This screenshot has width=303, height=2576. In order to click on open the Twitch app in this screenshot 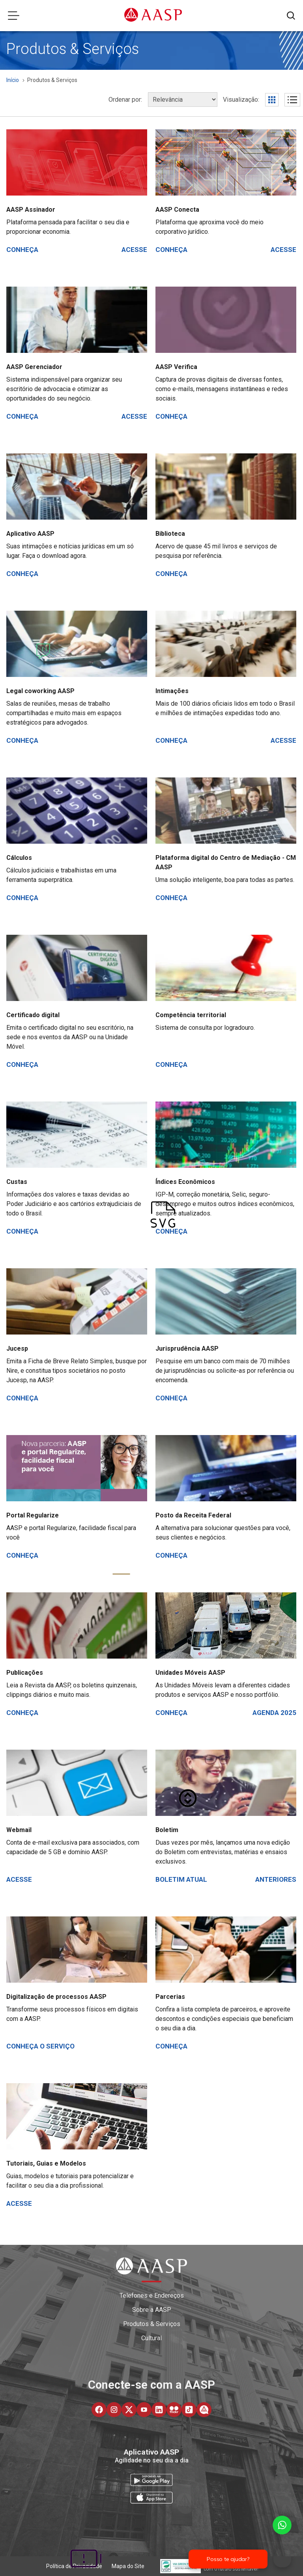, I will do `click(43, 650)`.